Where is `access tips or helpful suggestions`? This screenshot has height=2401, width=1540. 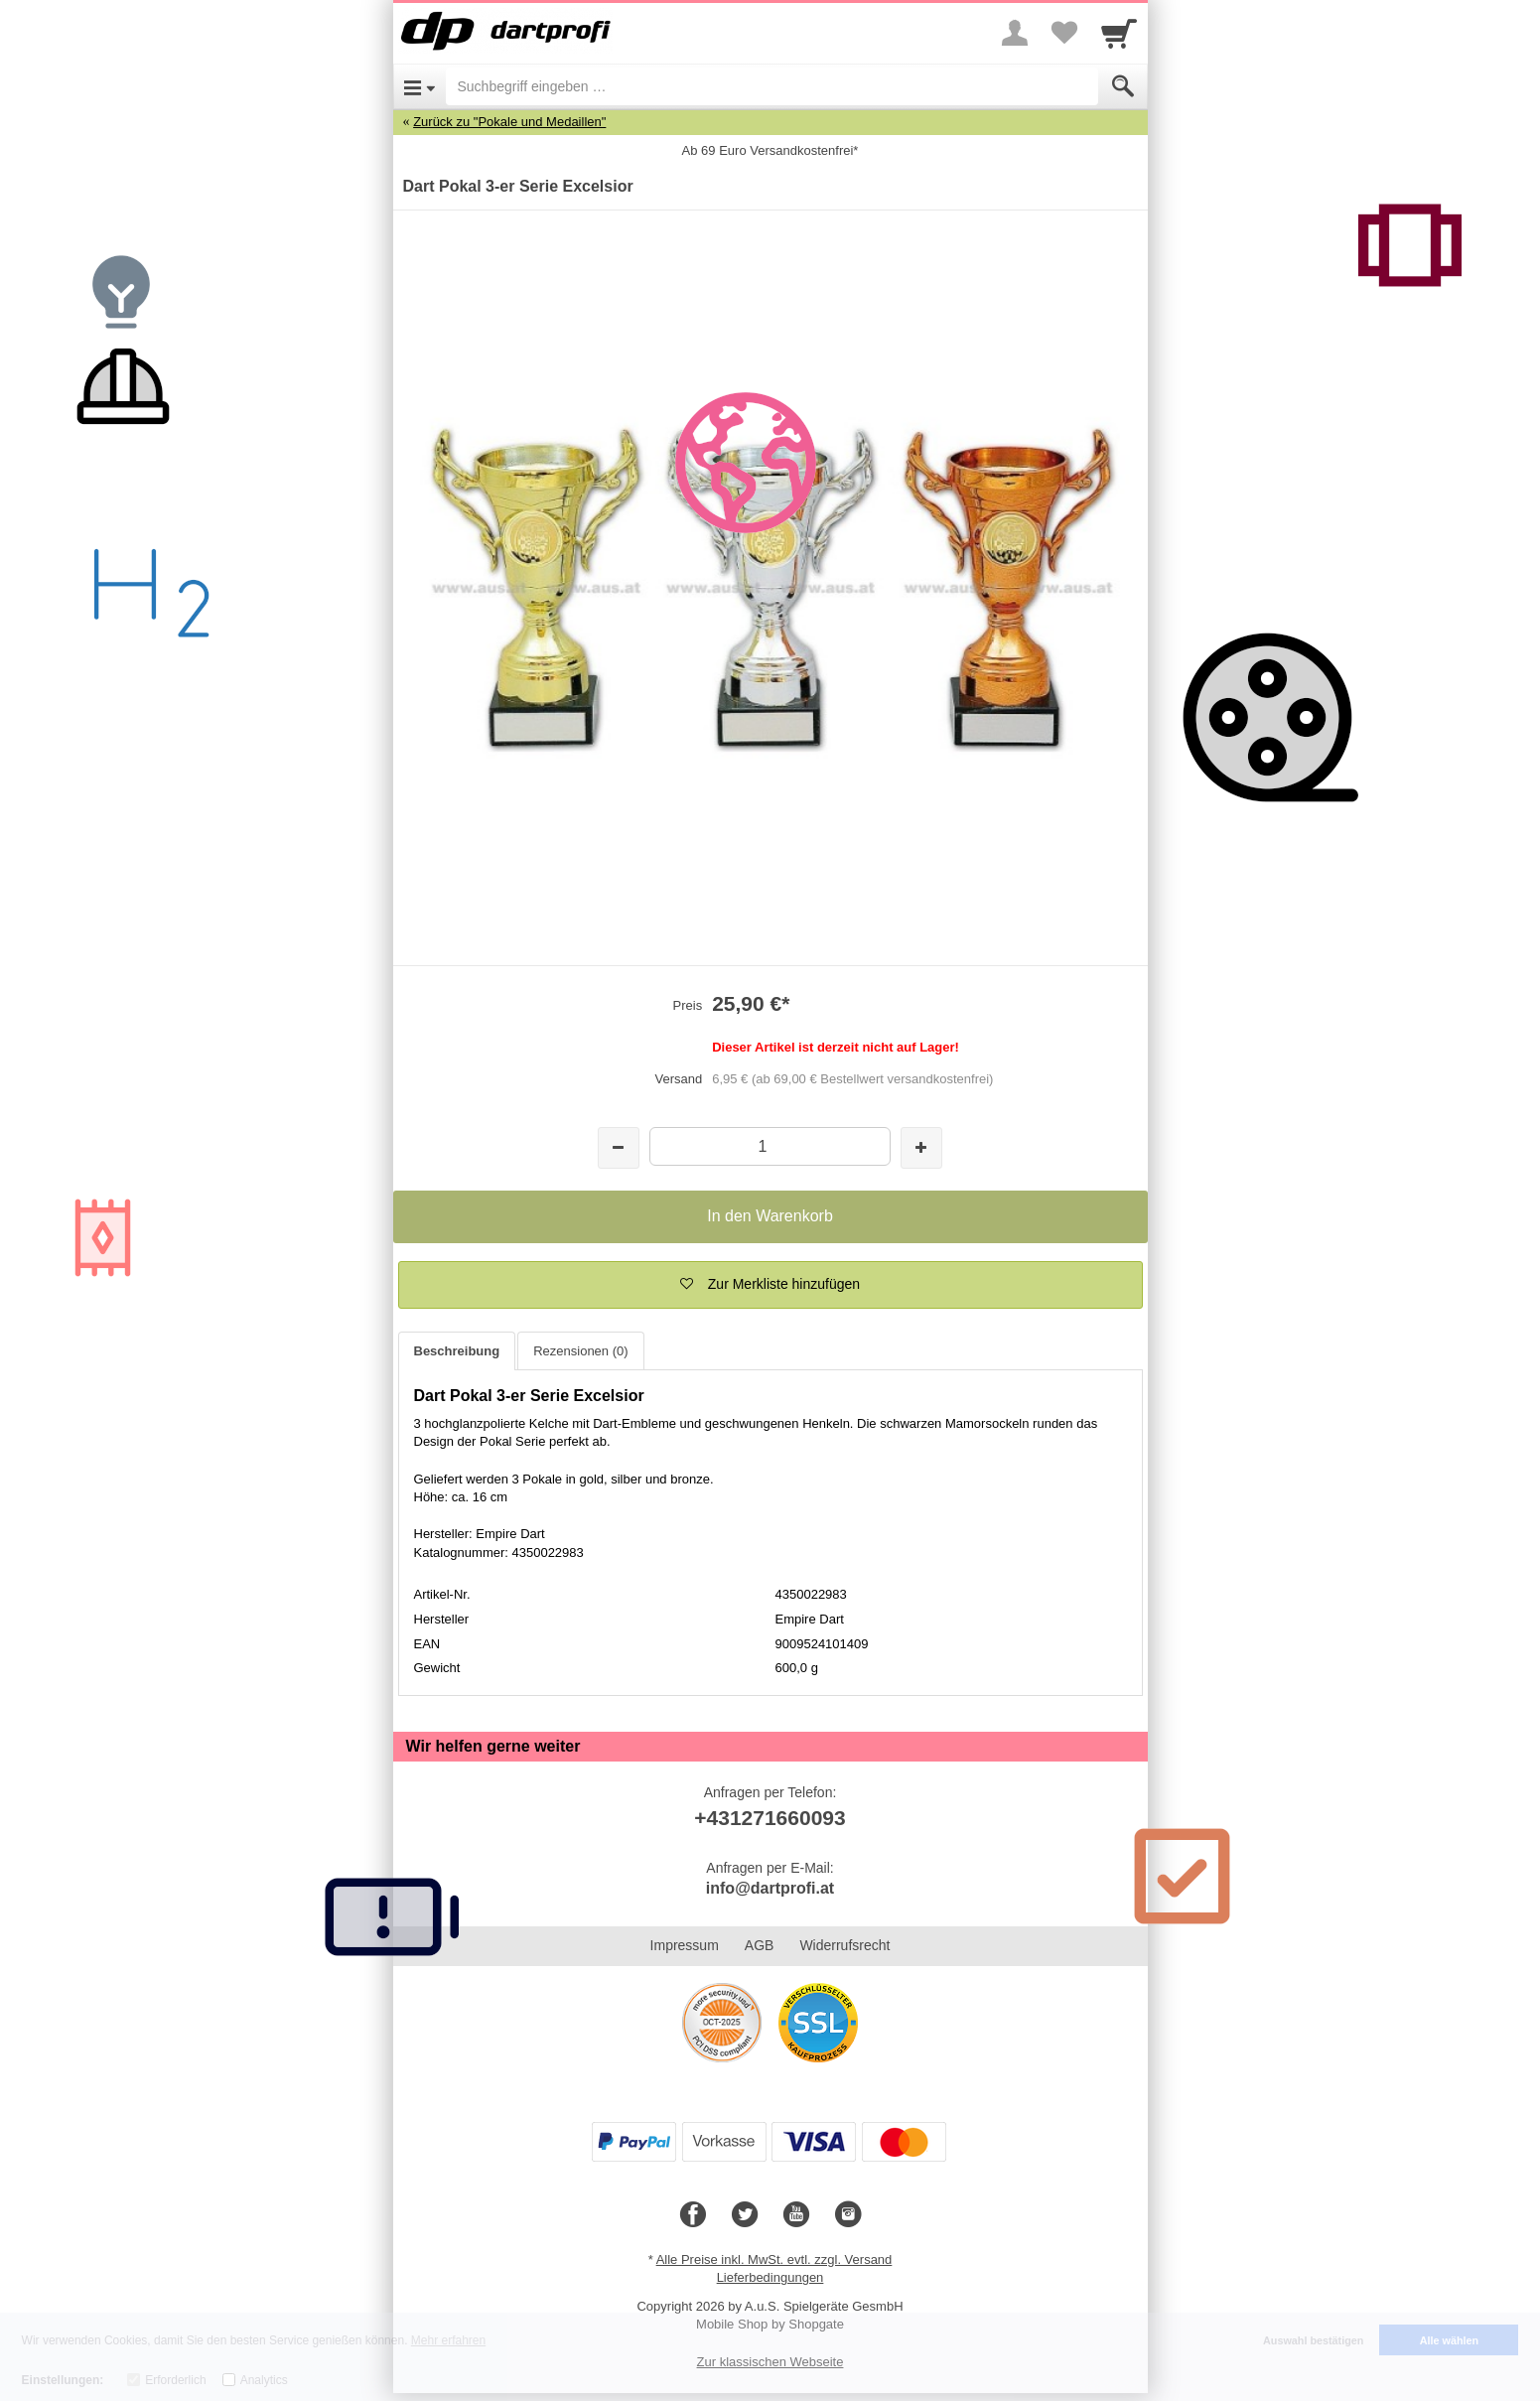
access tips or helpful suggestions is located at coordinates (121, 292).